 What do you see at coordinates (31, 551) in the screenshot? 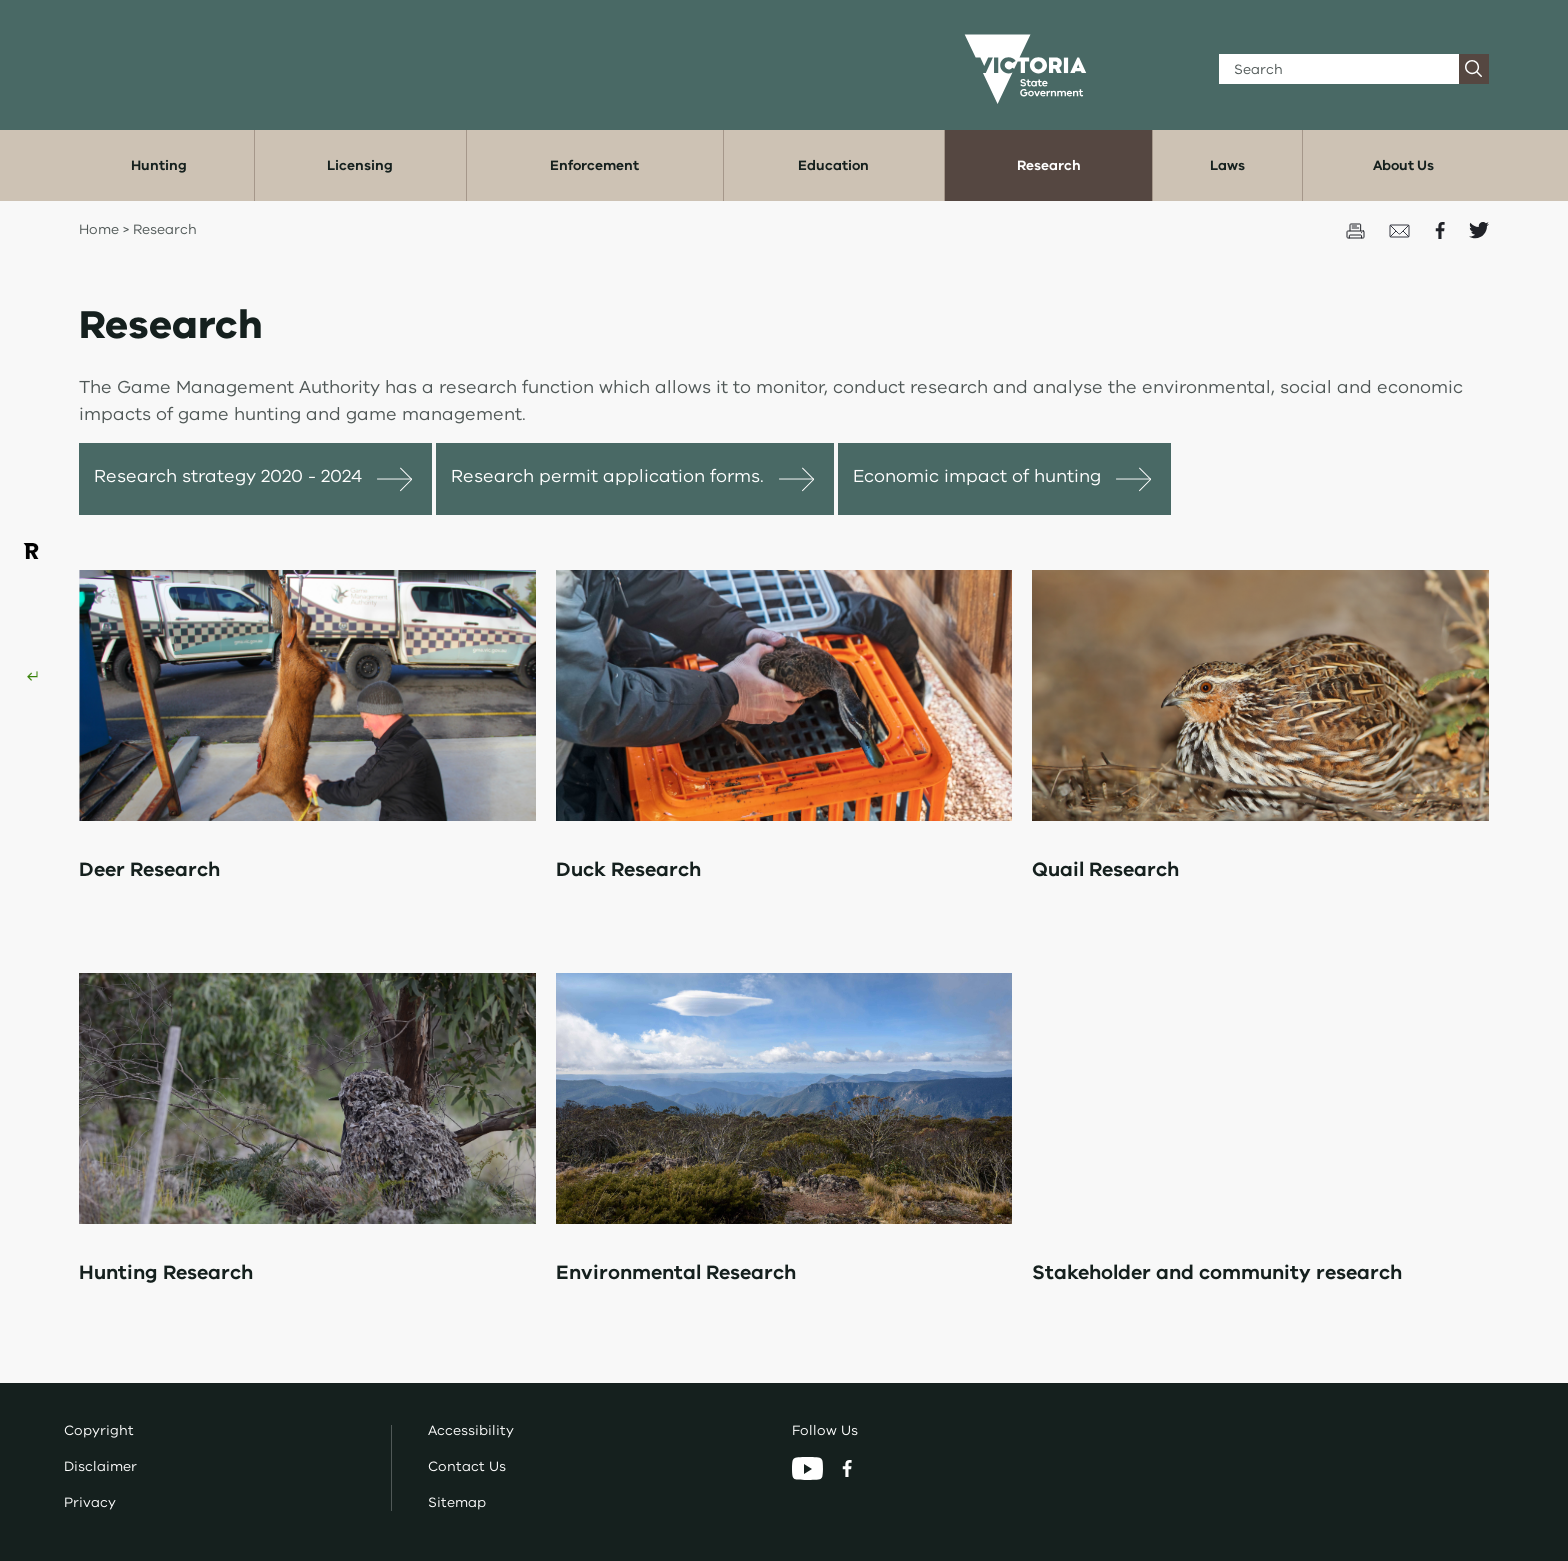
I see `open Revolt chat application` at bounding box center [31, 551].